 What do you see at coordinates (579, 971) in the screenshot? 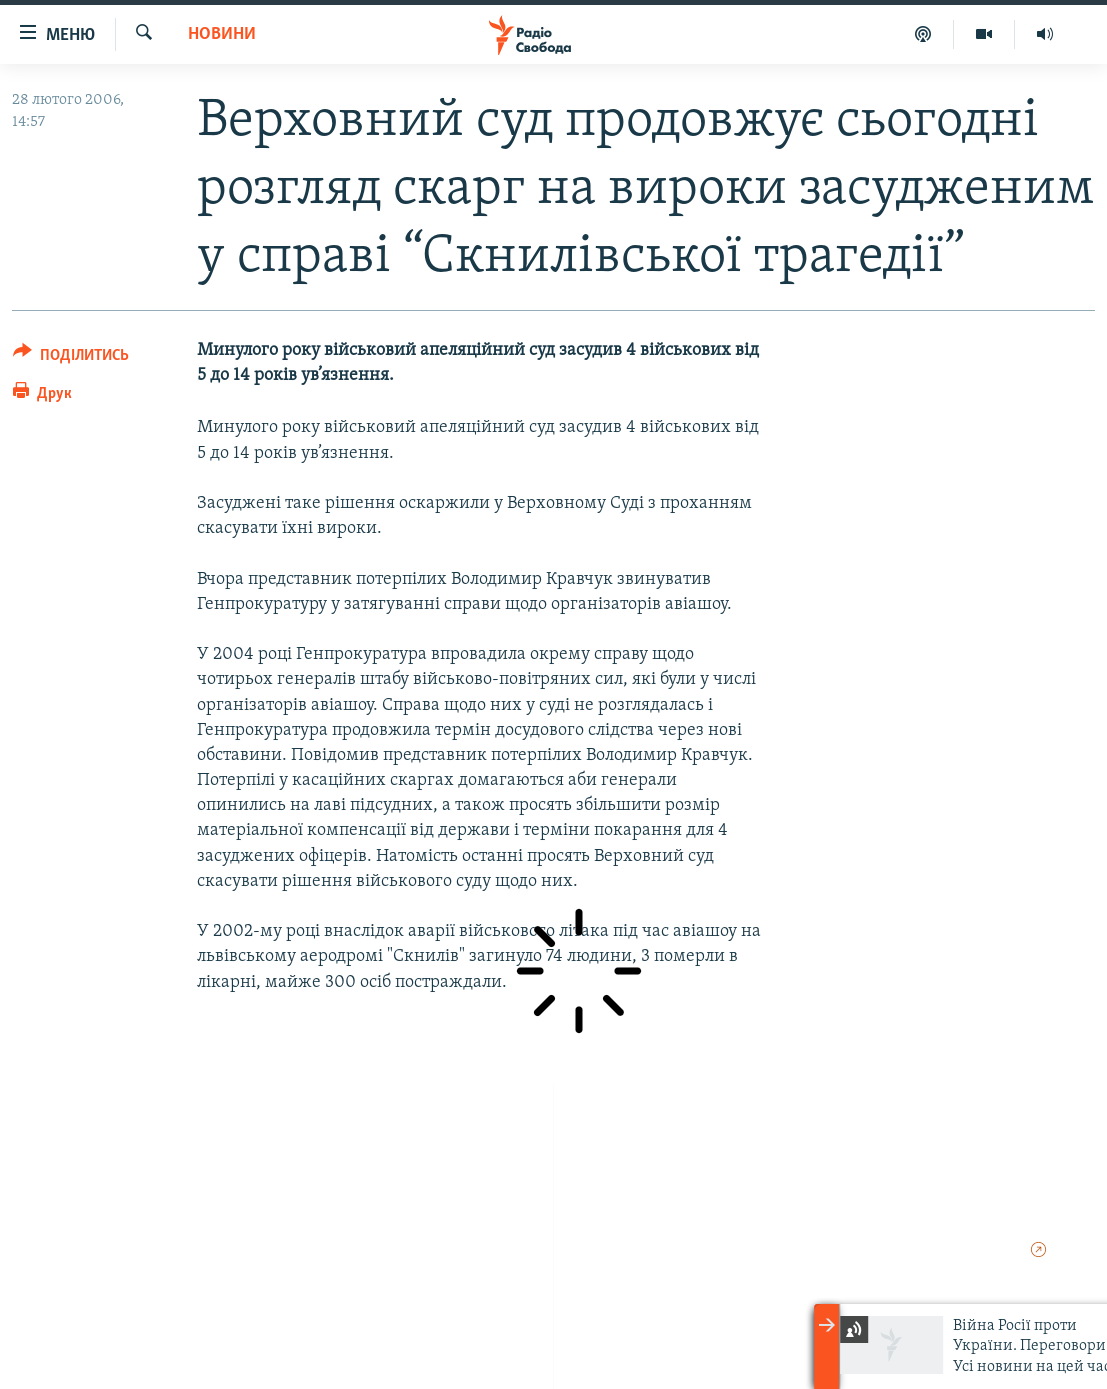
I see `indicates content is loading` at bounding box center [579, 971].